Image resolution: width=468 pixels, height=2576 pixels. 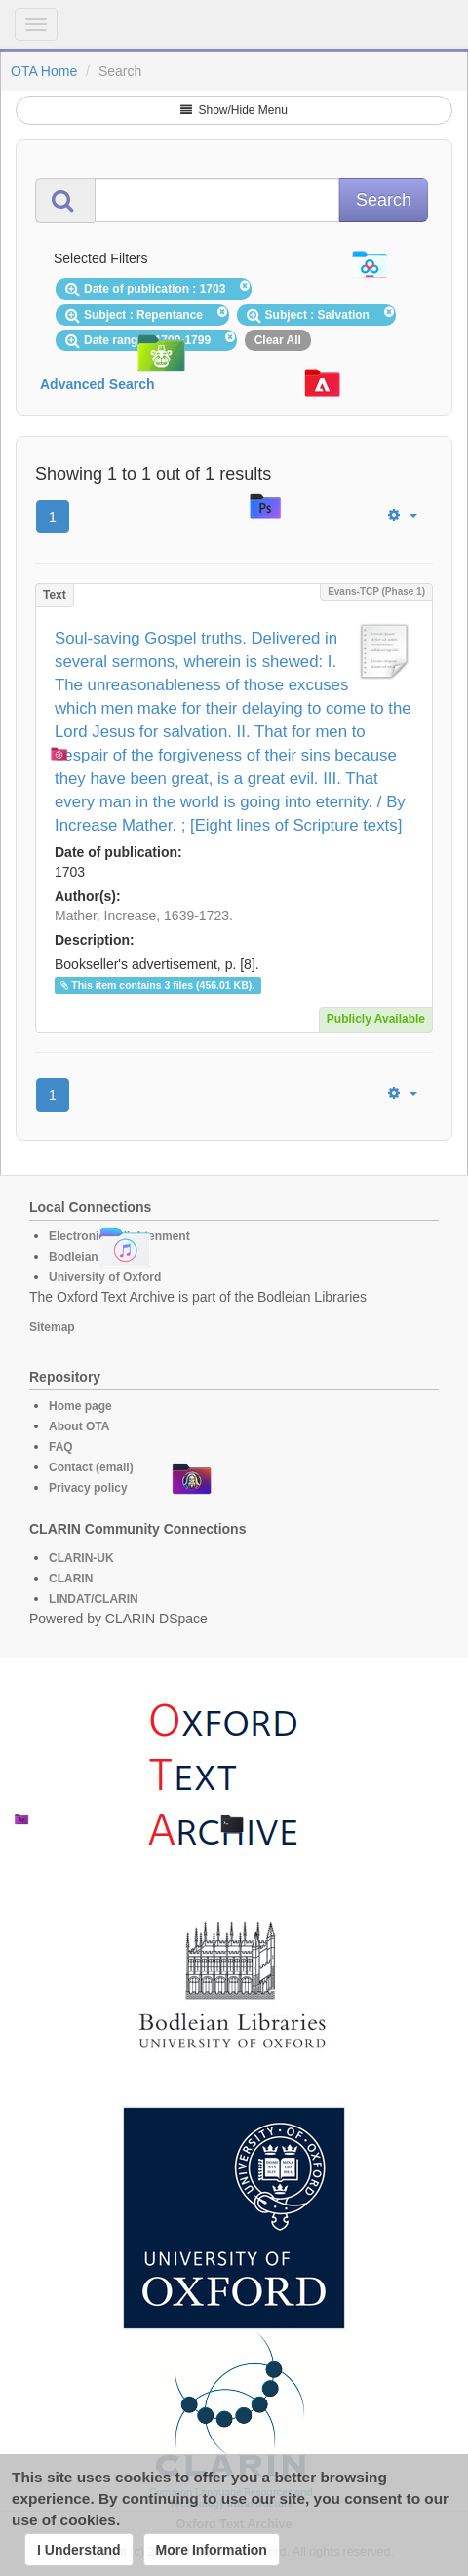 I want to click on folder containing Adobe After Effects project files, so click(x=21, y=1819).